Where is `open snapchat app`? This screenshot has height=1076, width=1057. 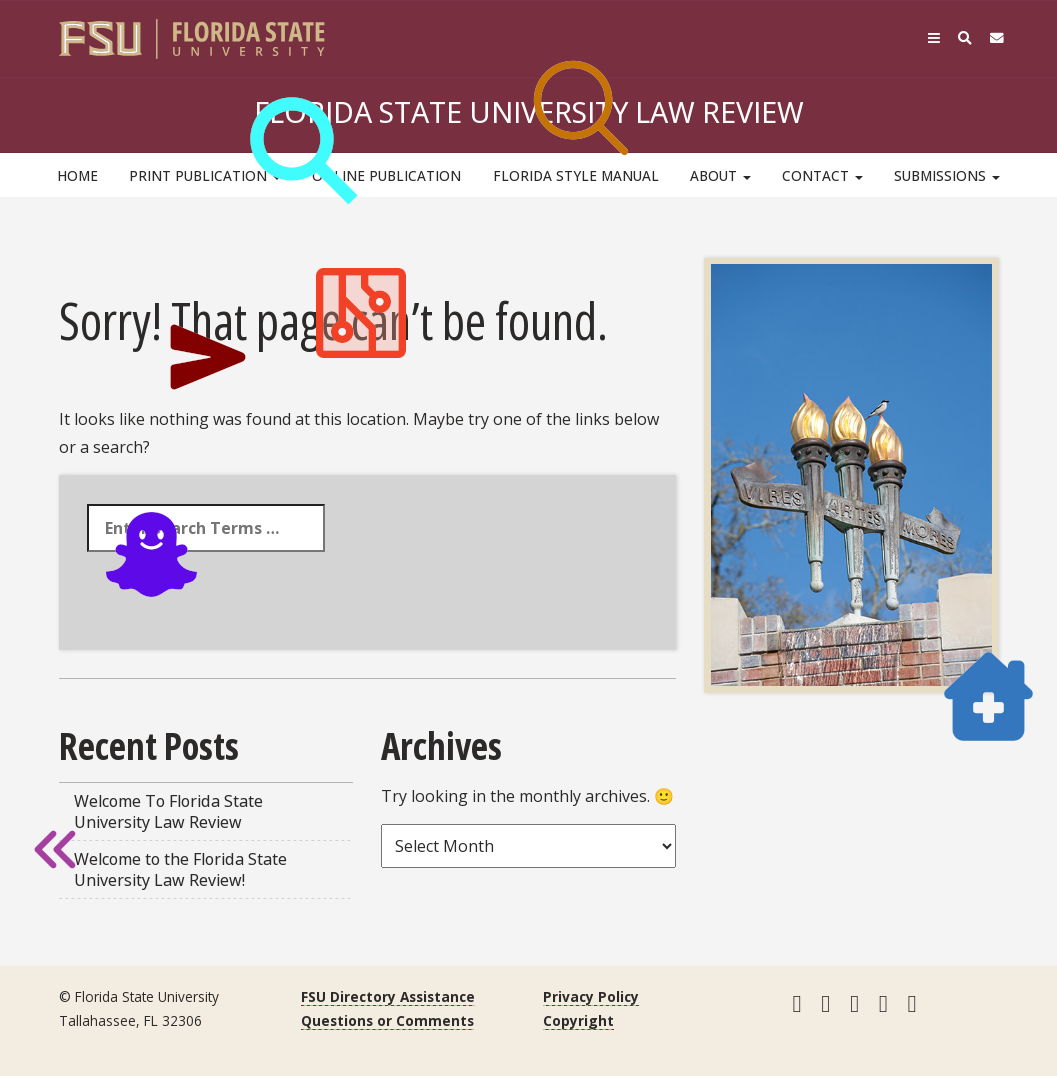 open snapchat app is located at coordinates (151, 554).